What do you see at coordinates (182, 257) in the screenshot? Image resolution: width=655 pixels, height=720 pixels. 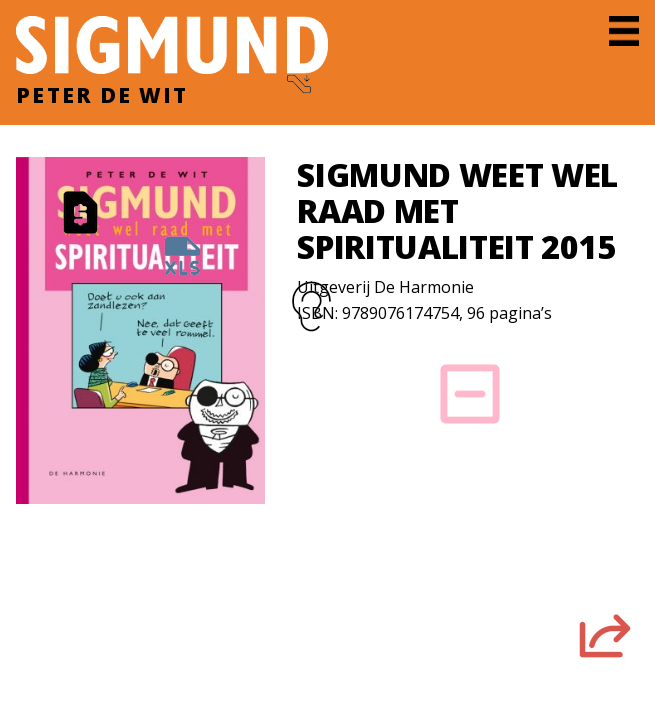 I see `open an Excel spreadsheet file` at bounding box center [182, 257].